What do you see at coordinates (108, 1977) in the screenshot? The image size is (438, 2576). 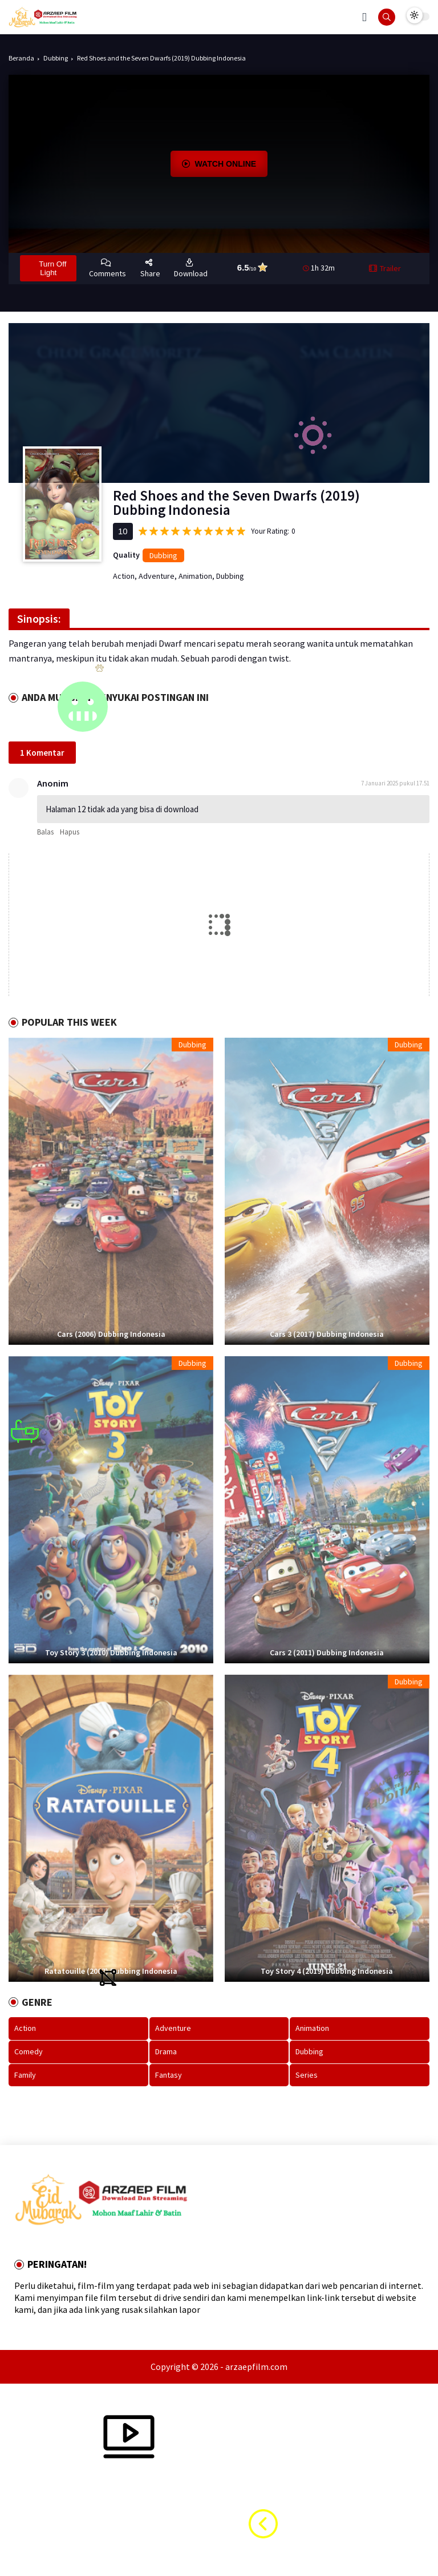 I see `disable vector editing mode` at bounding box center [108, 1977].